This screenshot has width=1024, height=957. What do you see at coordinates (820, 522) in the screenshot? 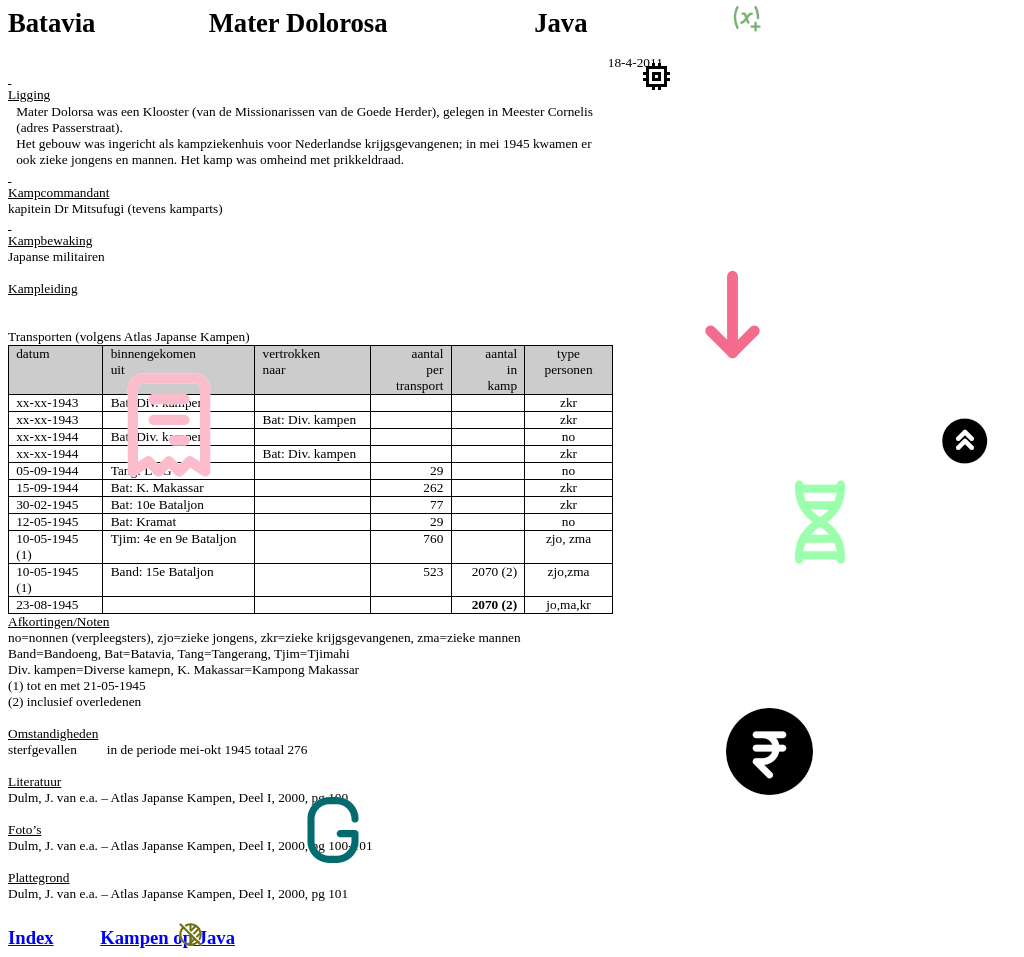
I see `view genetic or DNA information` at bounding box center [820, 522].